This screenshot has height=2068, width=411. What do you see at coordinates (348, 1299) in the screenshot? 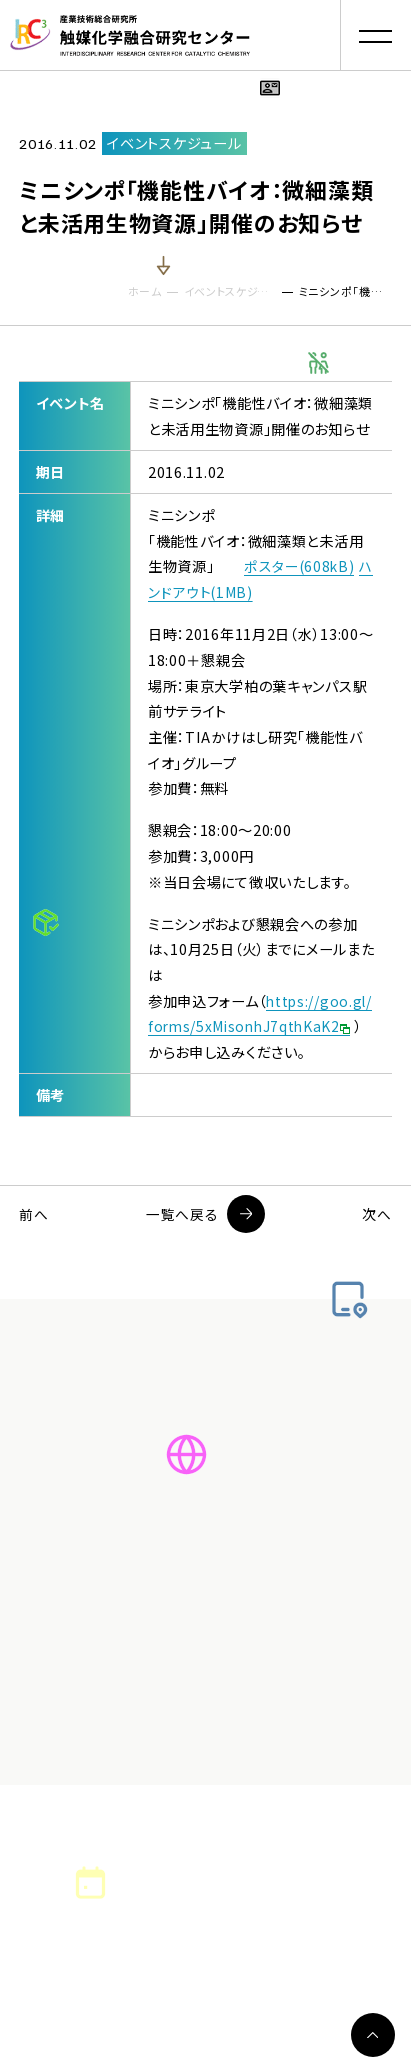
I see `pin a location on your tablet device` at bounding box center [348, 1299].